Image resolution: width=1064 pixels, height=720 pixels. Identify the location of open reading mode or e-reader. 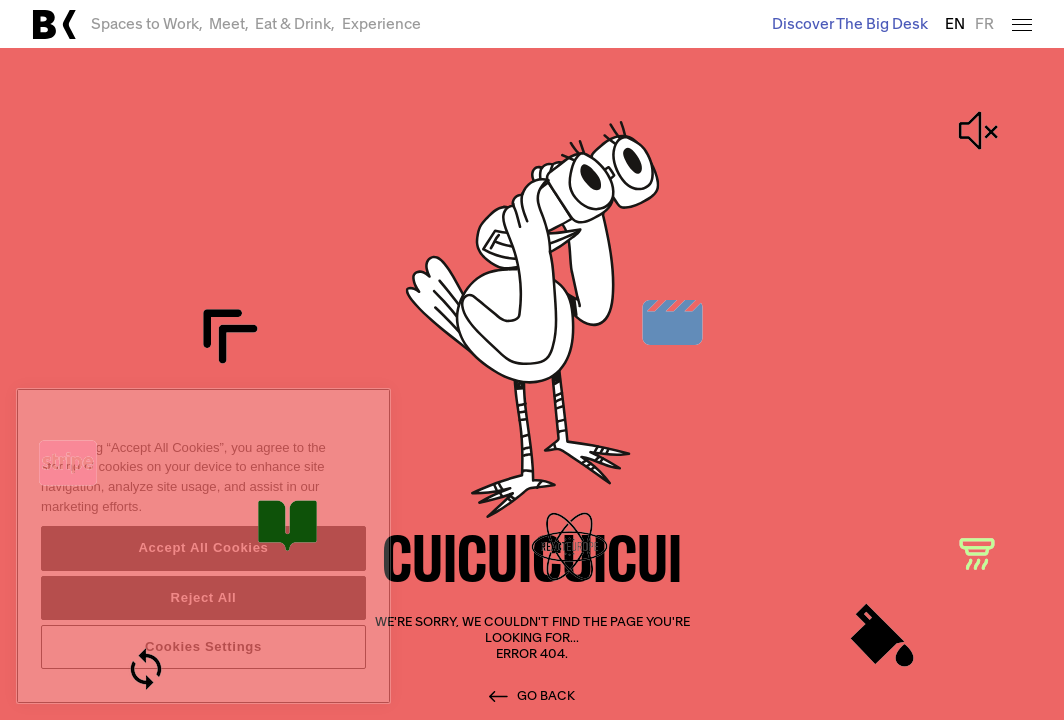
(287, 521).